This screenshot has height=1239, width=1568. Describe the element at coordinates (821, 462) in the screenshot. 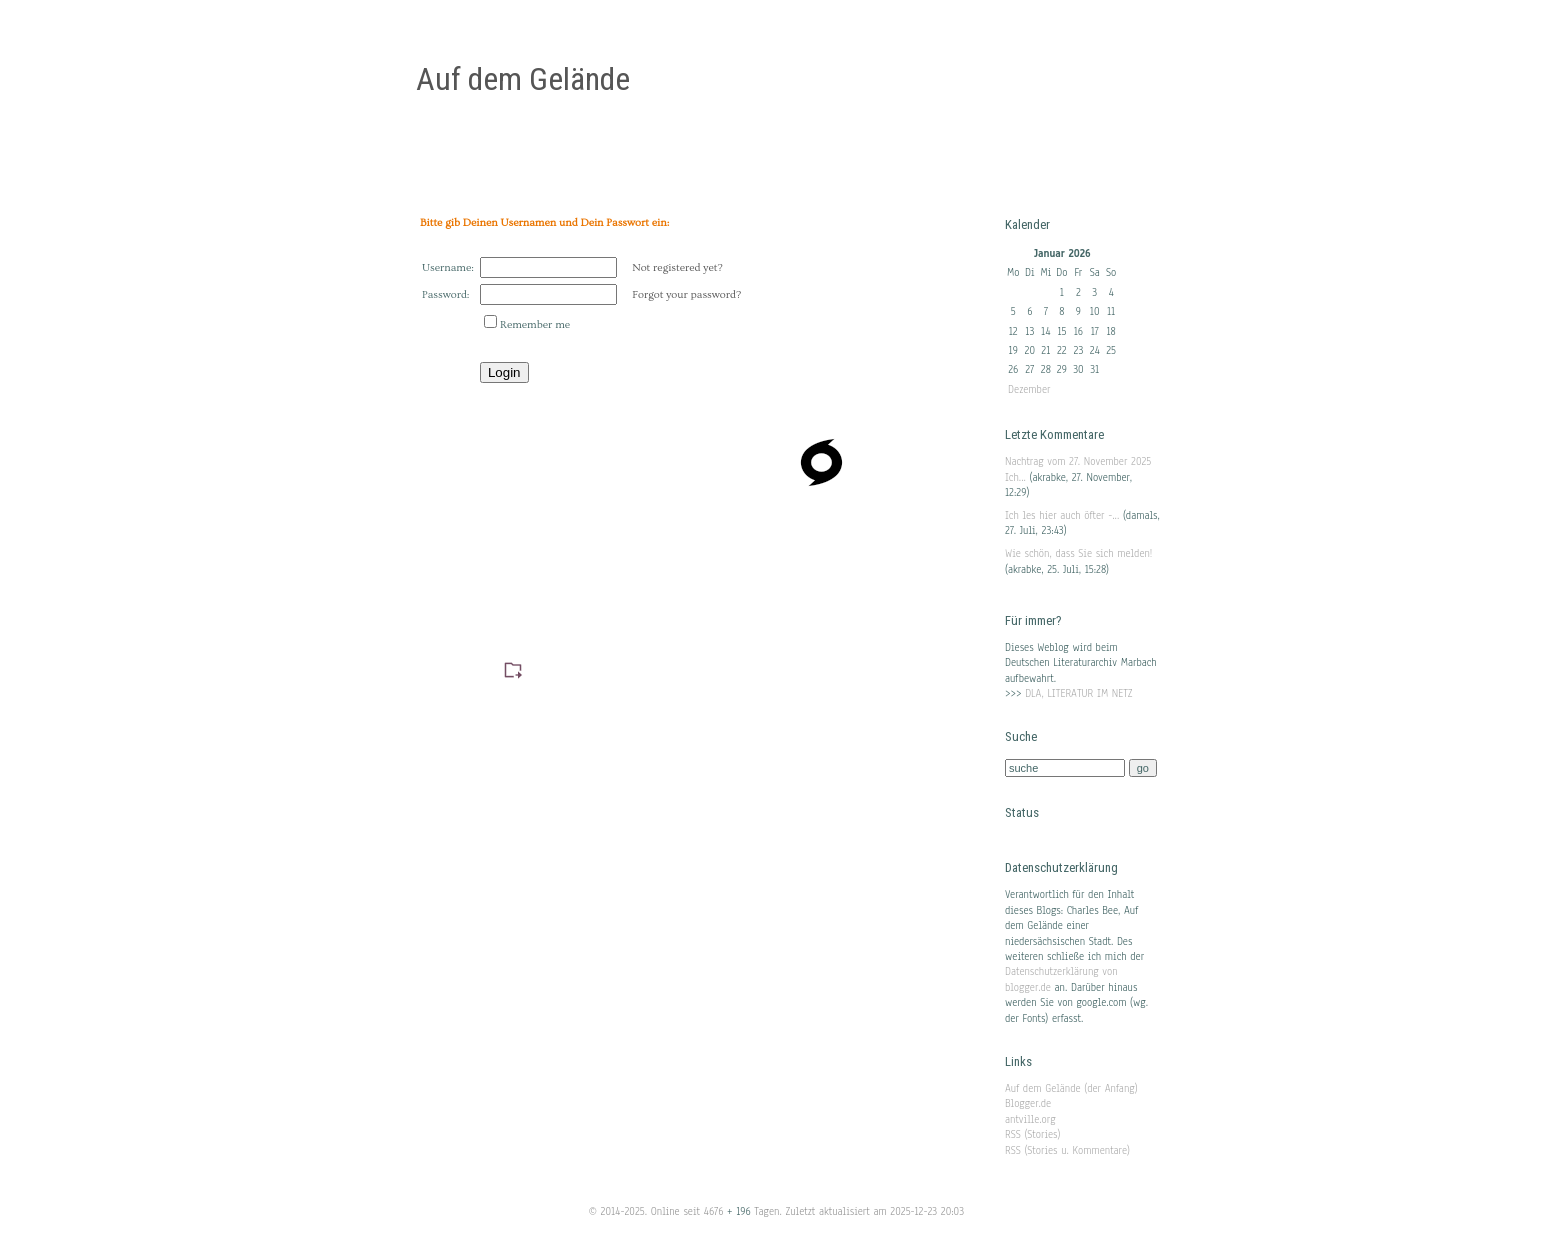

I see `indicates typhoon or hurricane weather alert` at that location.